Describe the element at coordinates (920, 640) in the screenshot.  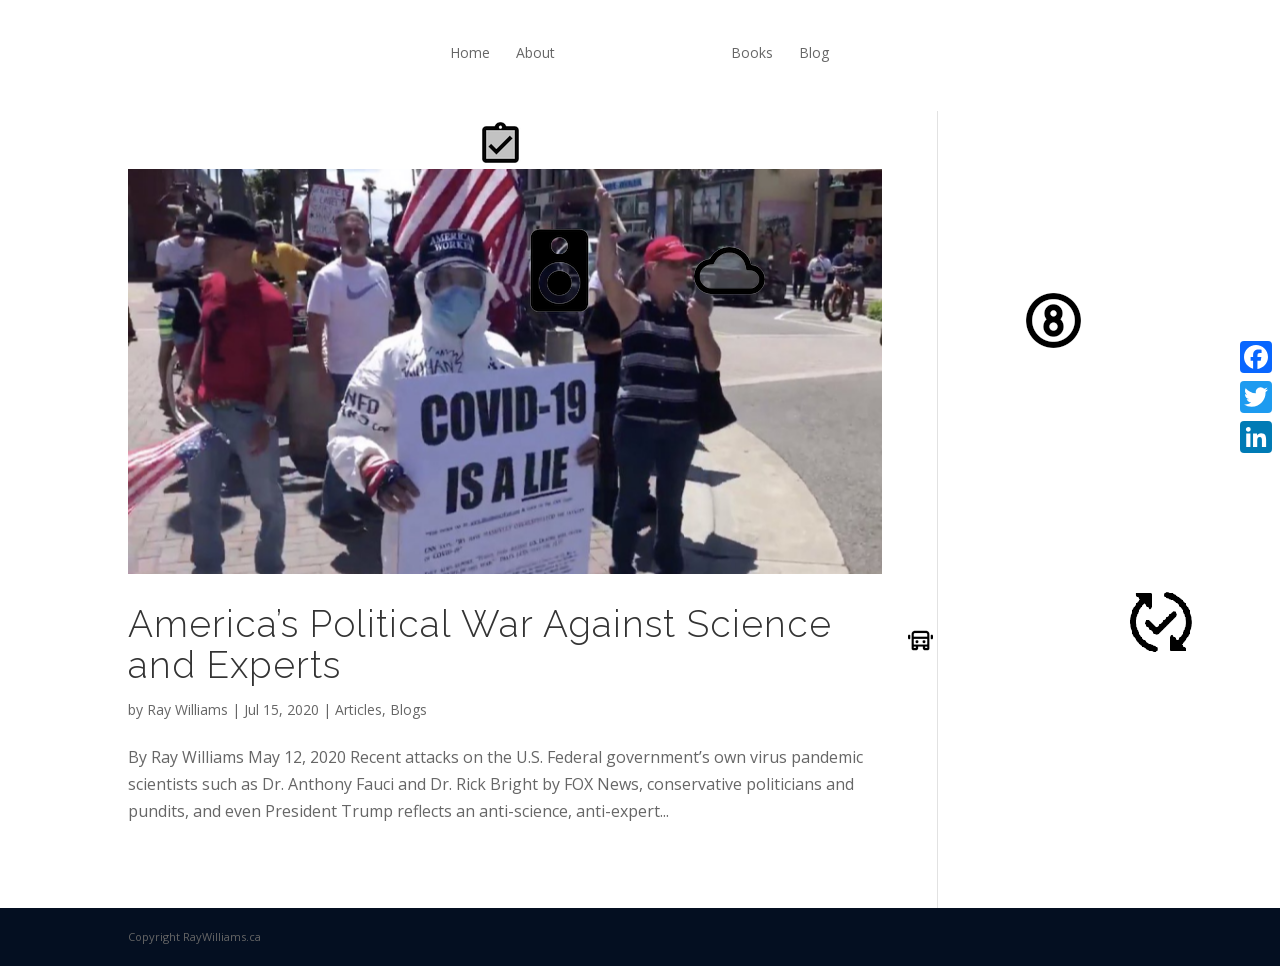
I see `view bus routes or schedules` at that location.